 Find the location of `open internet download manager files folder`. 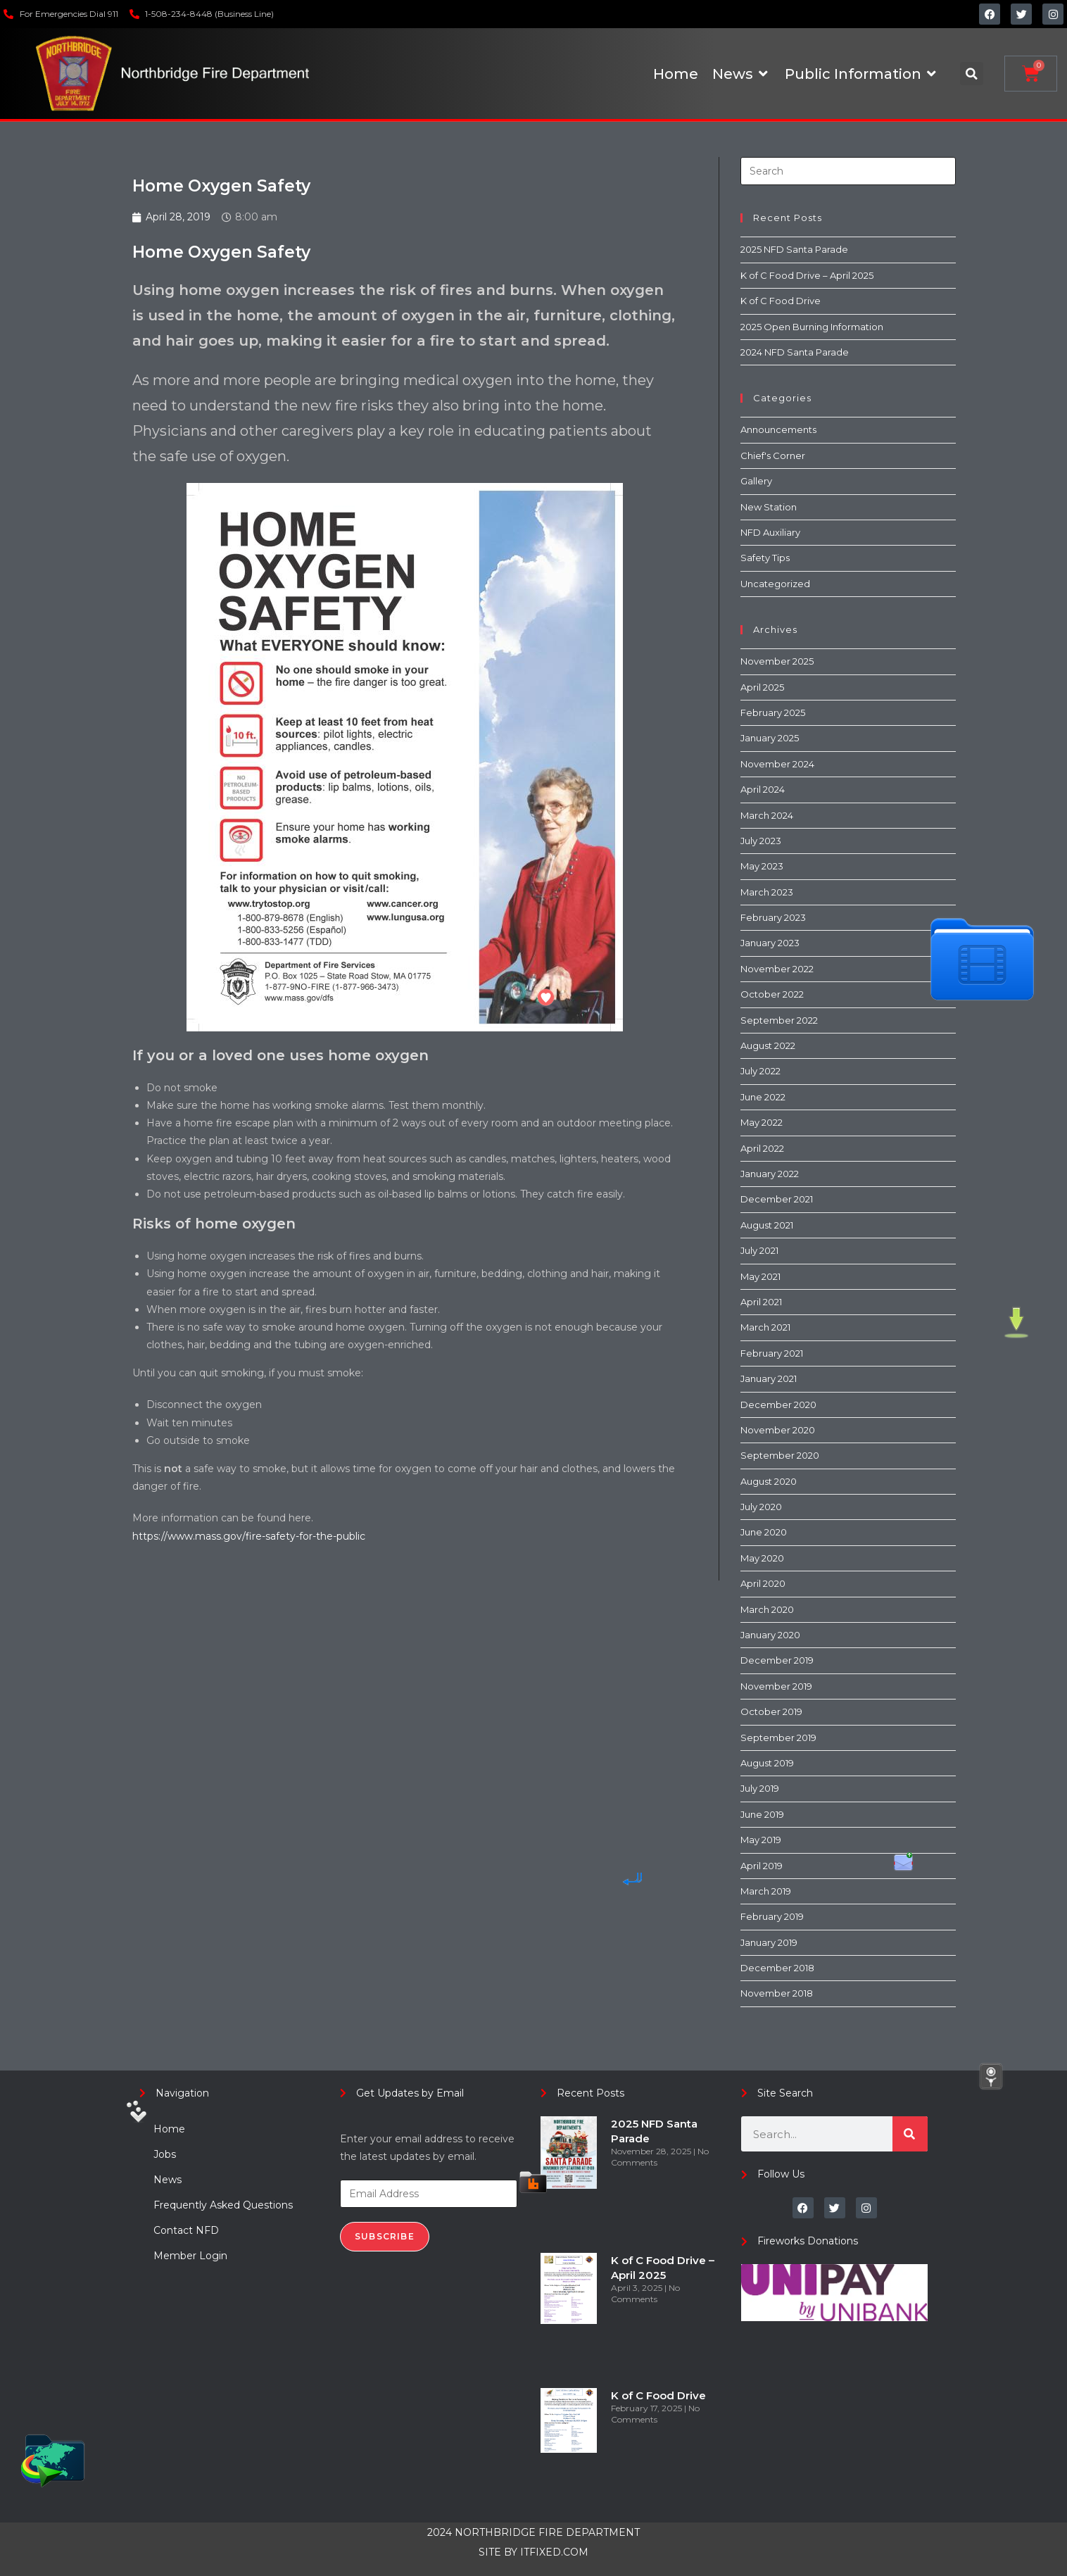

open internet download manager files folder is located at coordinates (54, 2459).